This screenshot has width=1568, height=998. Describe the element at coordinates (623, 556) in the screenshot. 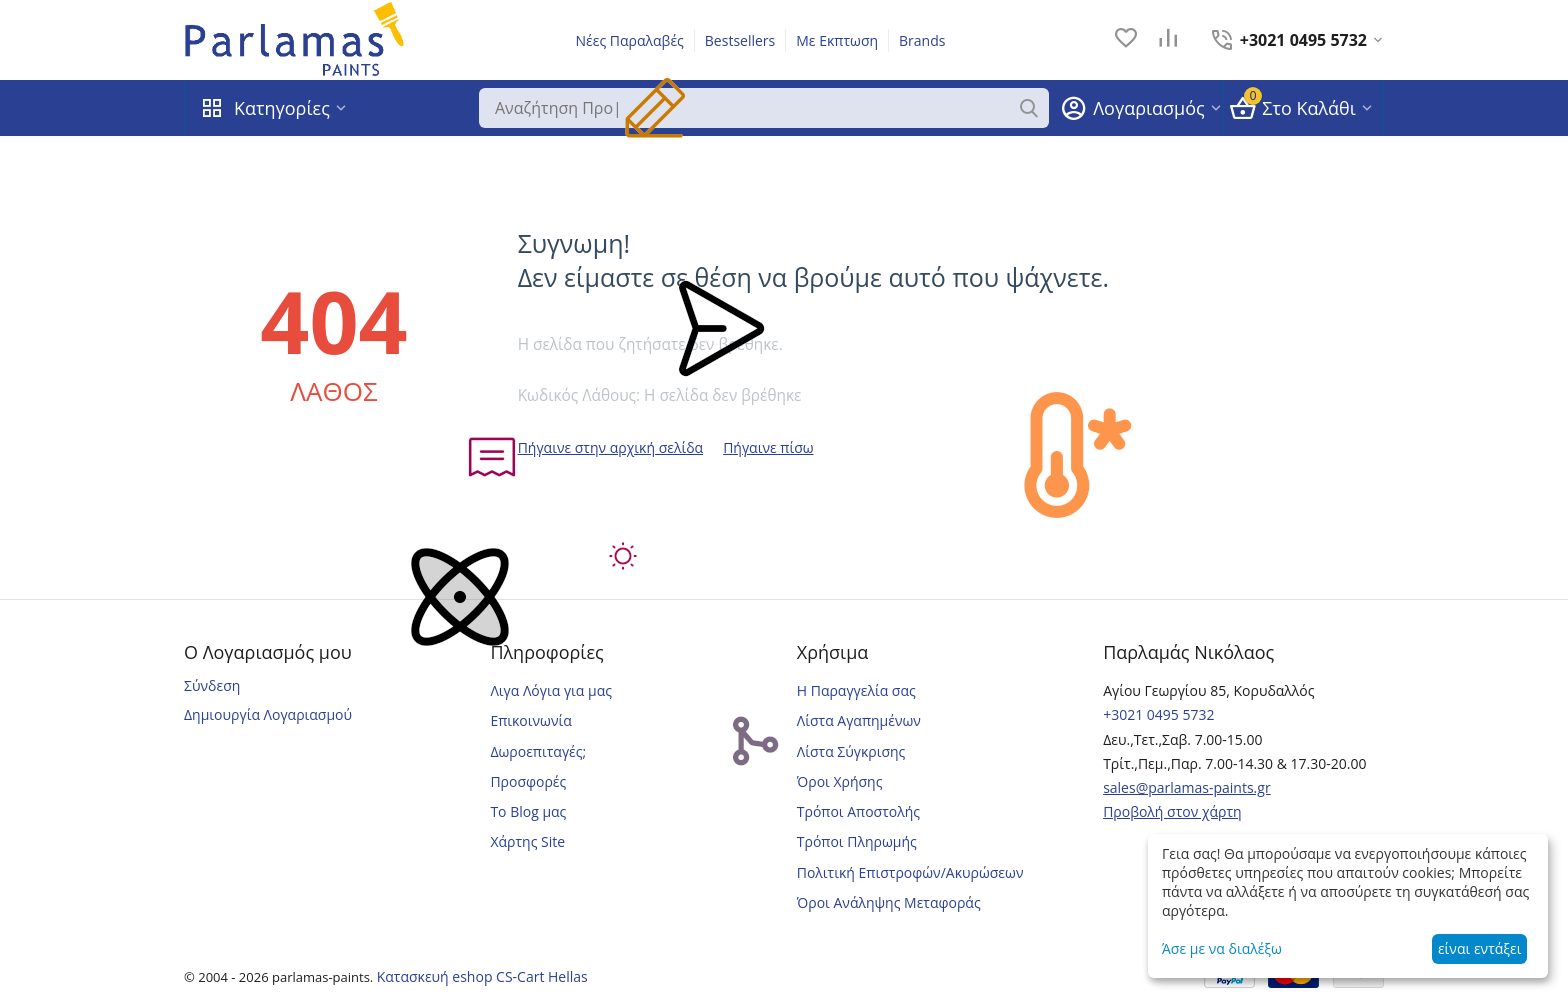

I see `reduce screen brightness` at that location.